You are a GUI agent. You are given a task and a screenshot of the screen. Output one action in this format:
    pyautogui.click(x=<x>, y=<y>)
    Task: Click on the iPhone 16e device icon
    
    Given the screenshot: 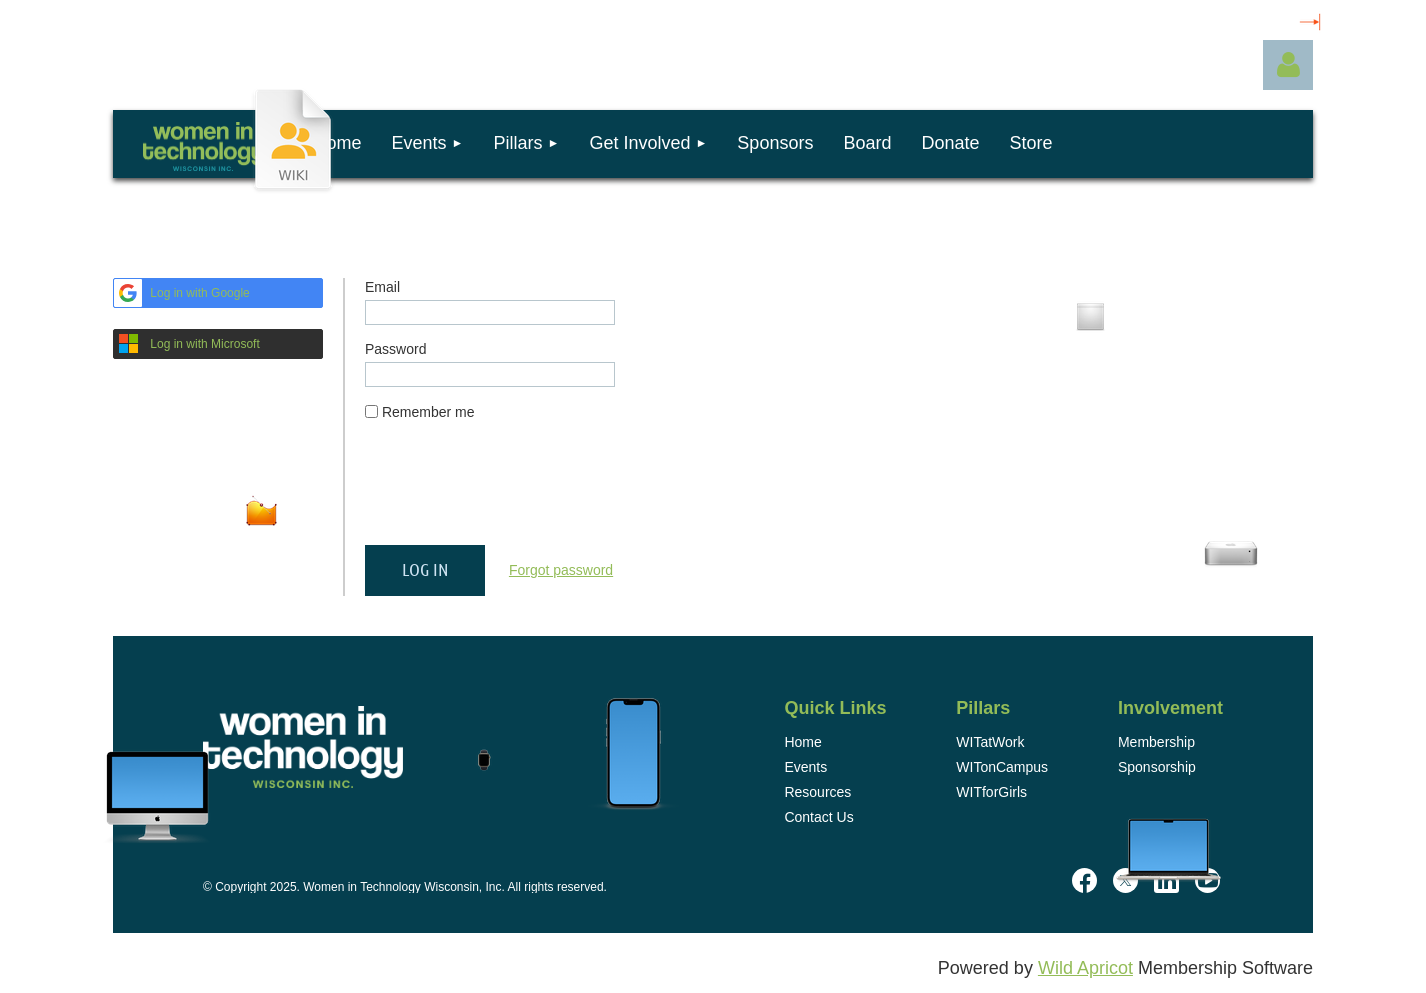 What is the action you would take?
    pyautogui.click(x=633, y=754)
    